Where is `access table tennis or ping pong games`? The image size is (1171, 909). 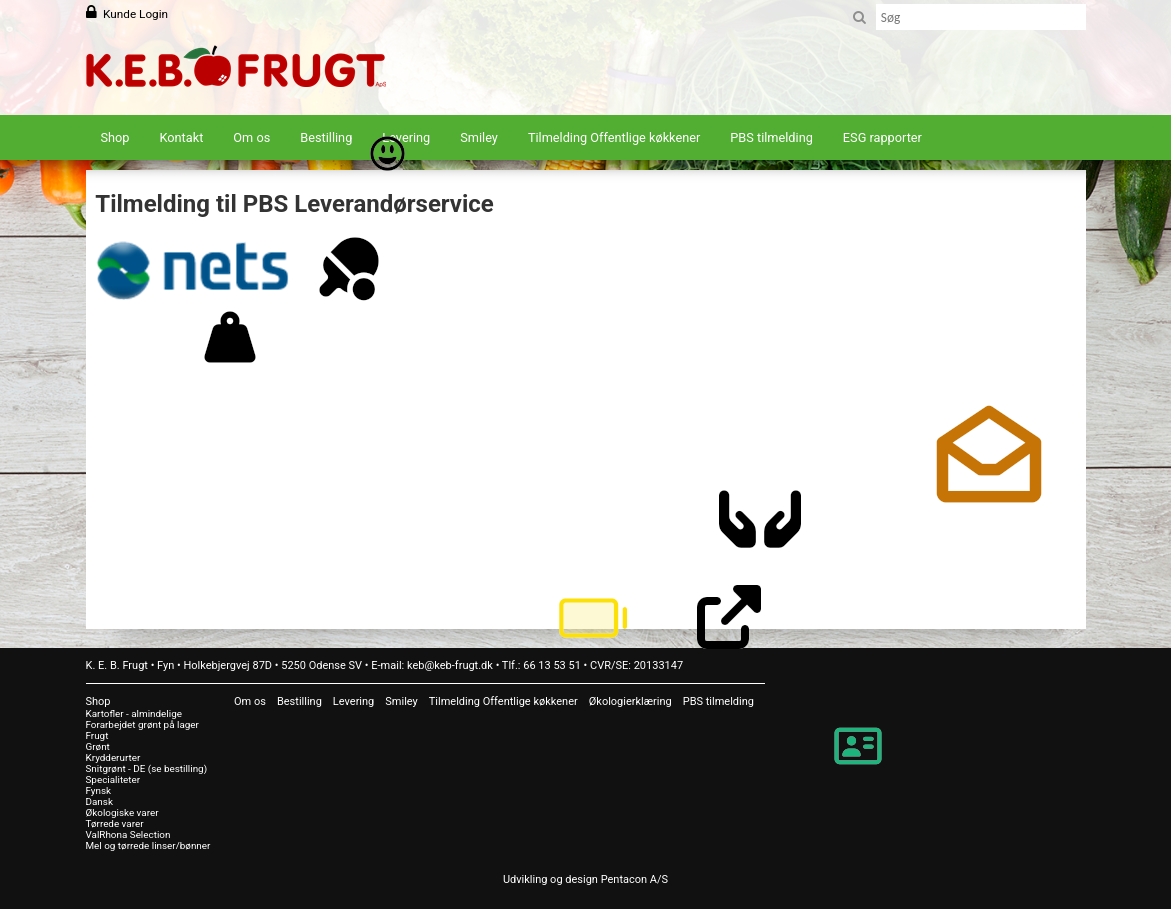 access table tennis or ping pong games is located at coordinates (349, 267).